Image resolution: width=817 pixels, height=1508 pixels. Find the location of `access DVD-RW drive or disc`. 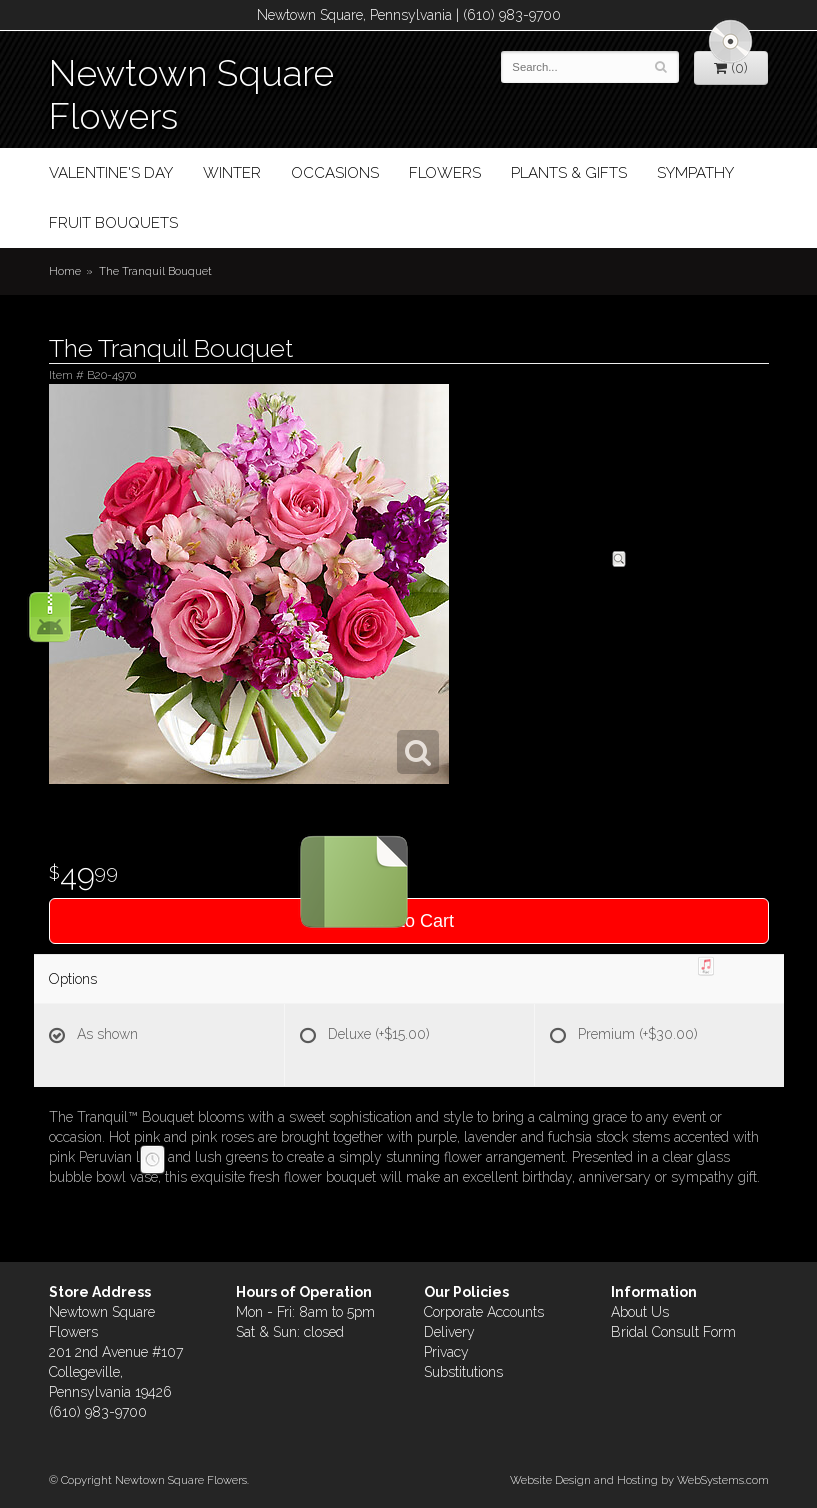

access DVD-RW drive or disc is located at coordinates (730, 41).